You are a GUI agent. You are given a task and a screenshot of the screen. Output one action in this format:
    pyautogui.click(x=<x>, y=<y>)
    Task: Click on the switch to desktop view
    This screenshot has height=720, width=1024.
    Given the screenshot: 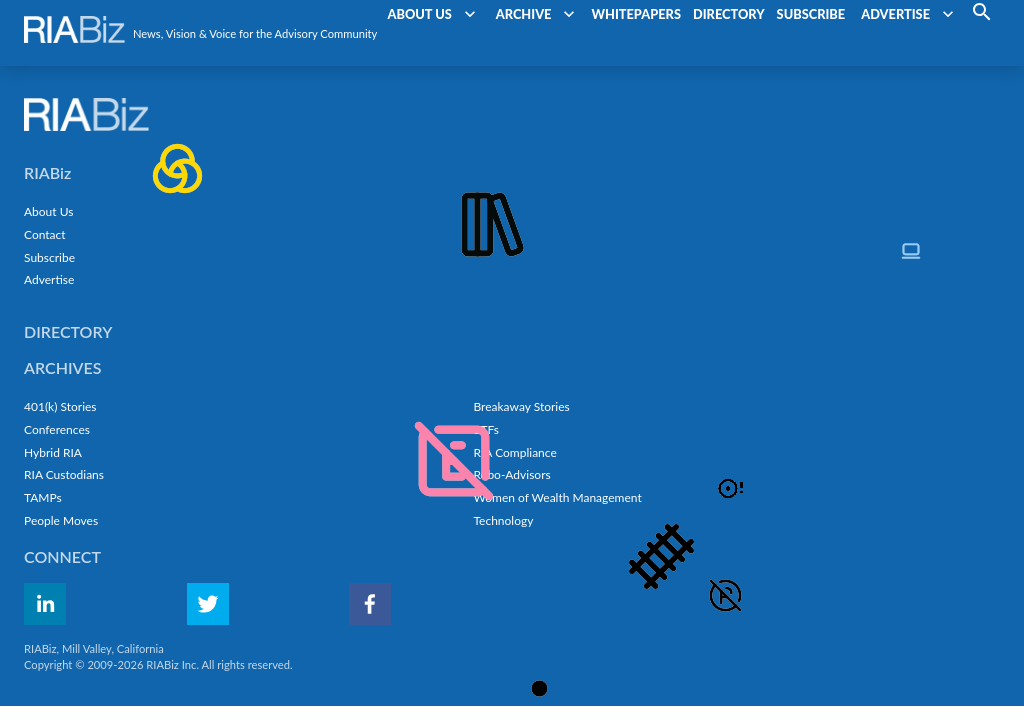 What is the action you would take?
    pyautogui.click(x=911, y=251)
    